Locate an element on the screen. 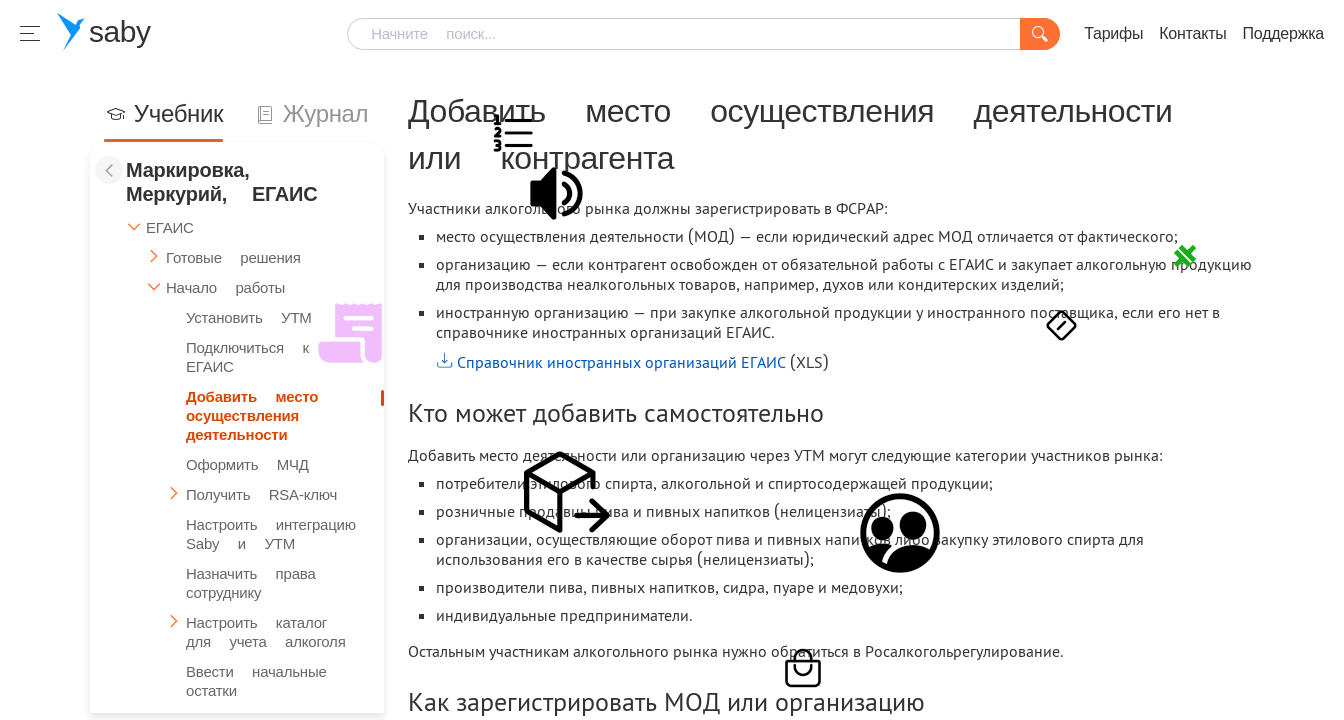  view your shopping bag is located at coordinates (803, 668).